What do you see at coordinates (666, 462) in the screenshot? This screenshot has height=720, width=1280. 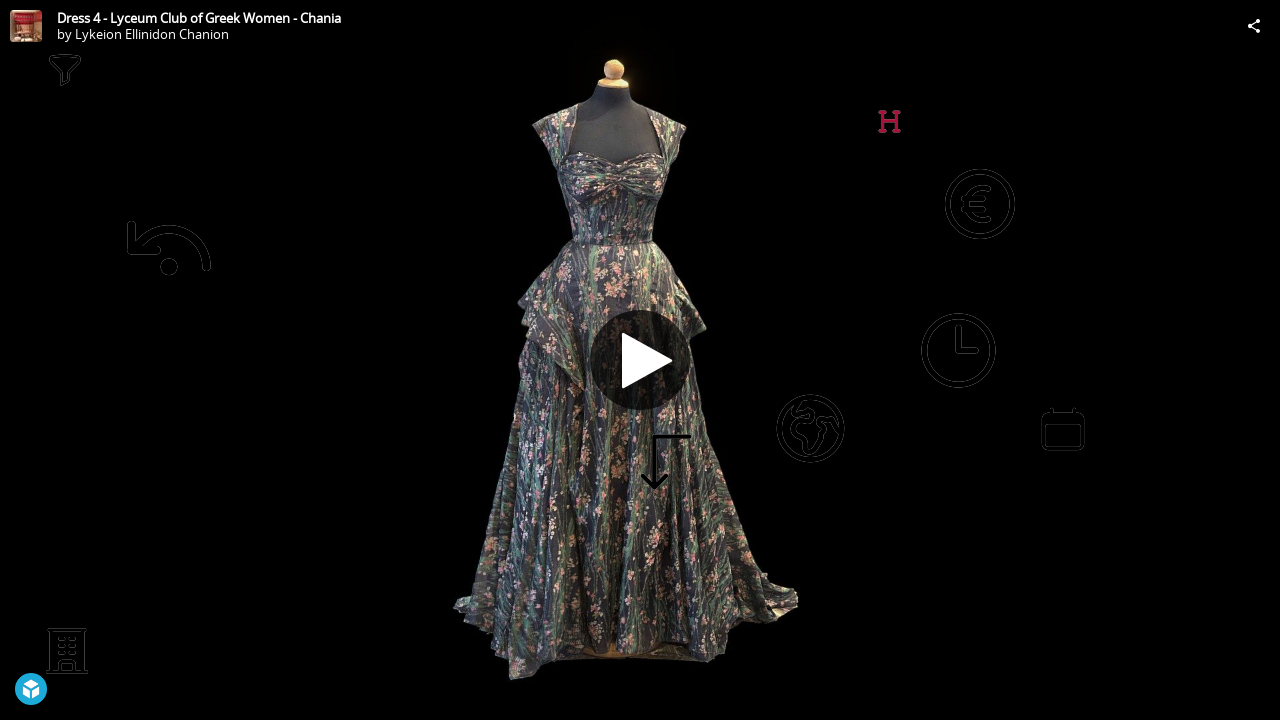 I see `go back and down in navigation` at bounding box center [666, 462].